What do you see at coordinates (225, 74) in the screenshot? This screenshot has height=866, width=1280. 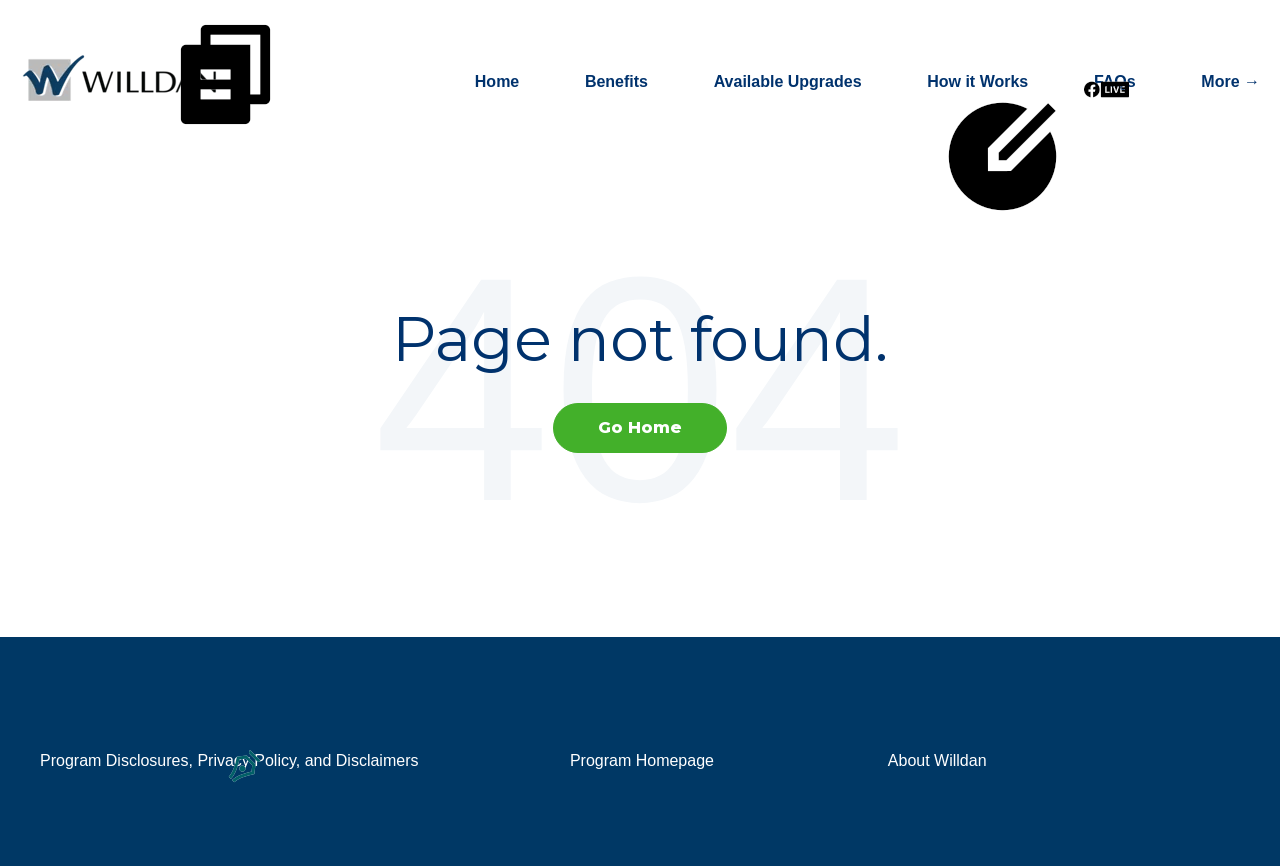 I see `copy file to clipboard` at bounding box center [225, 74].